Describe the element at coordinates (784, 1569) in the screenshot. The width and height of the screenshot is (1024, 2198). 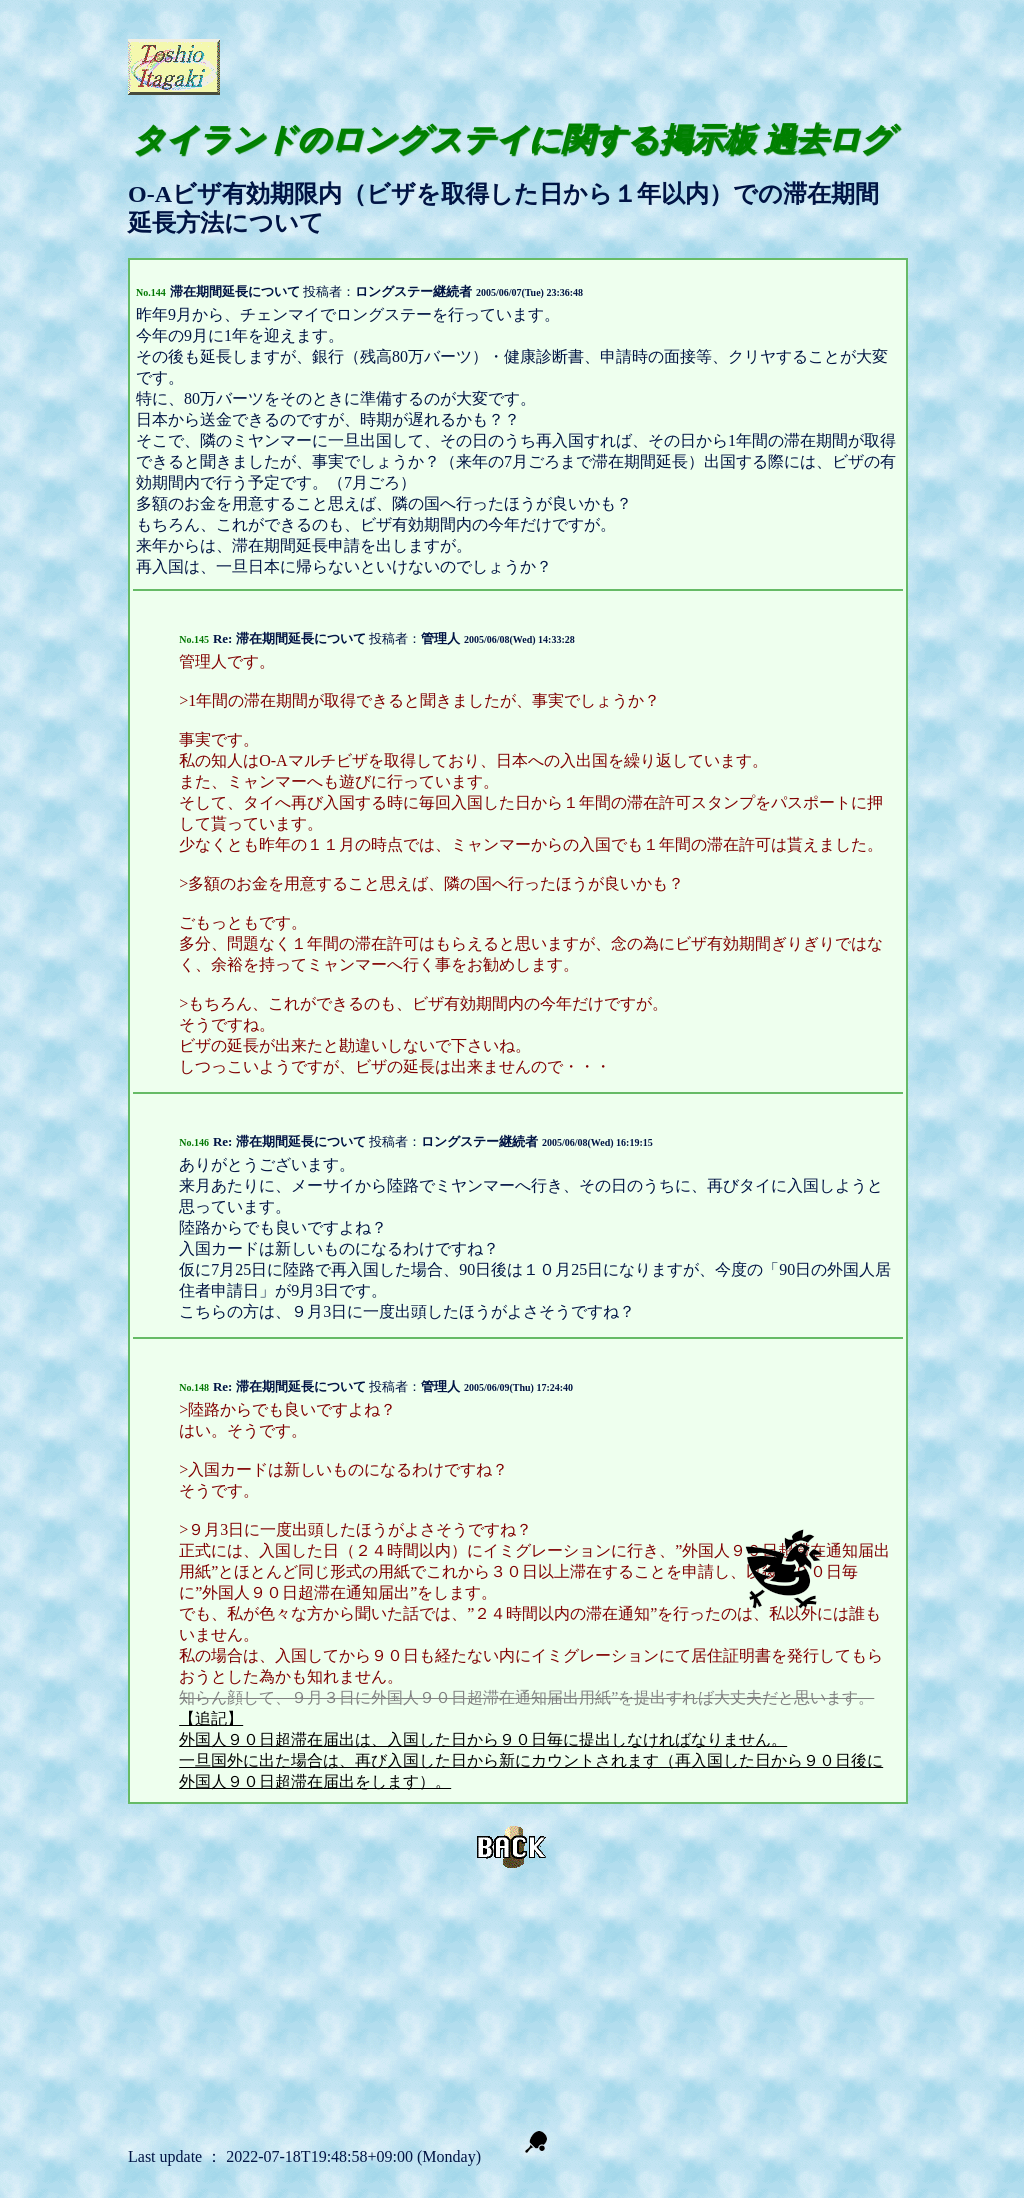
I see `select chicken in a farming or cooking game` at that location.